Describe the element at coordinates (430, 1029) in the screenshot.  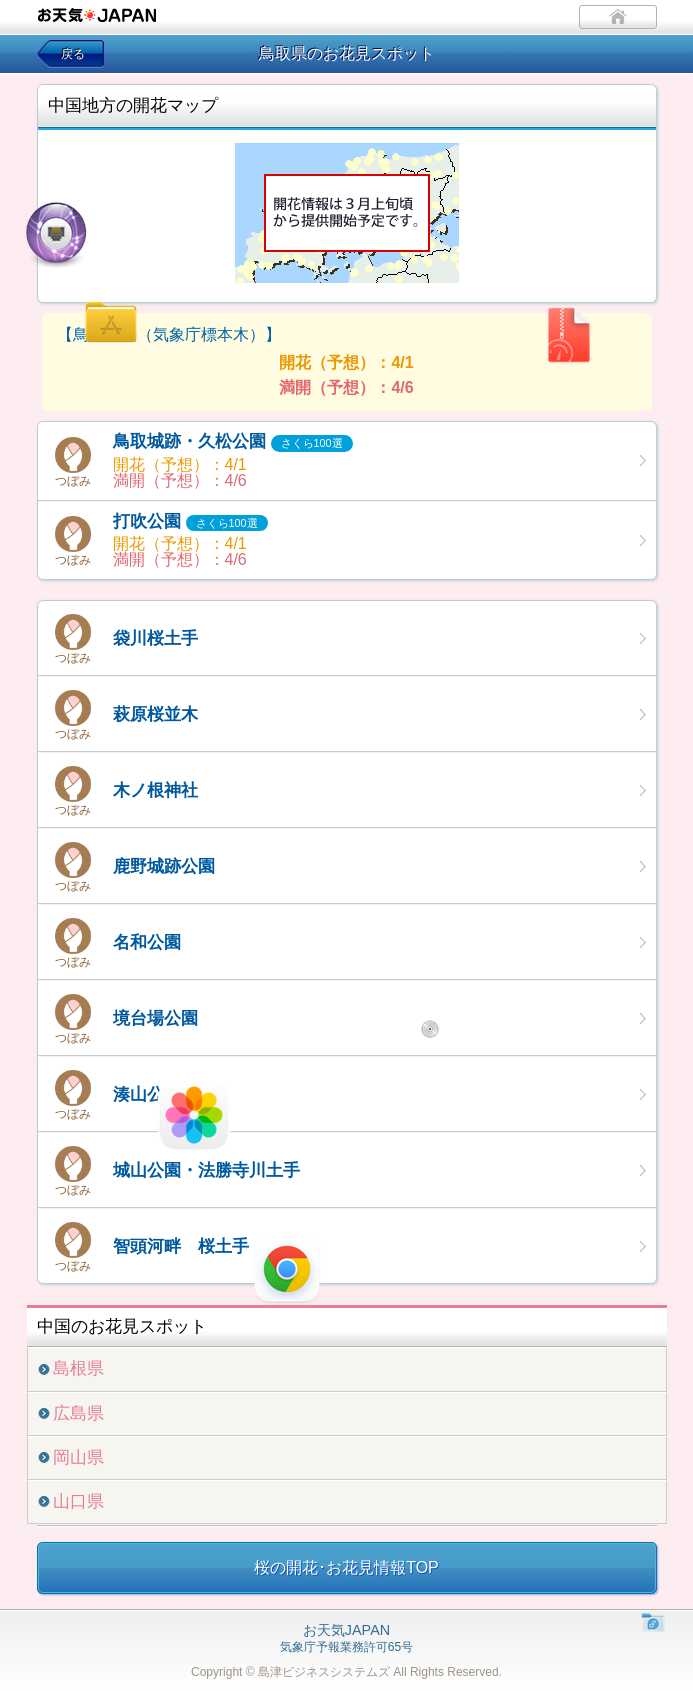
I see `indicates a DVD-ROM drive or disc` at that location.